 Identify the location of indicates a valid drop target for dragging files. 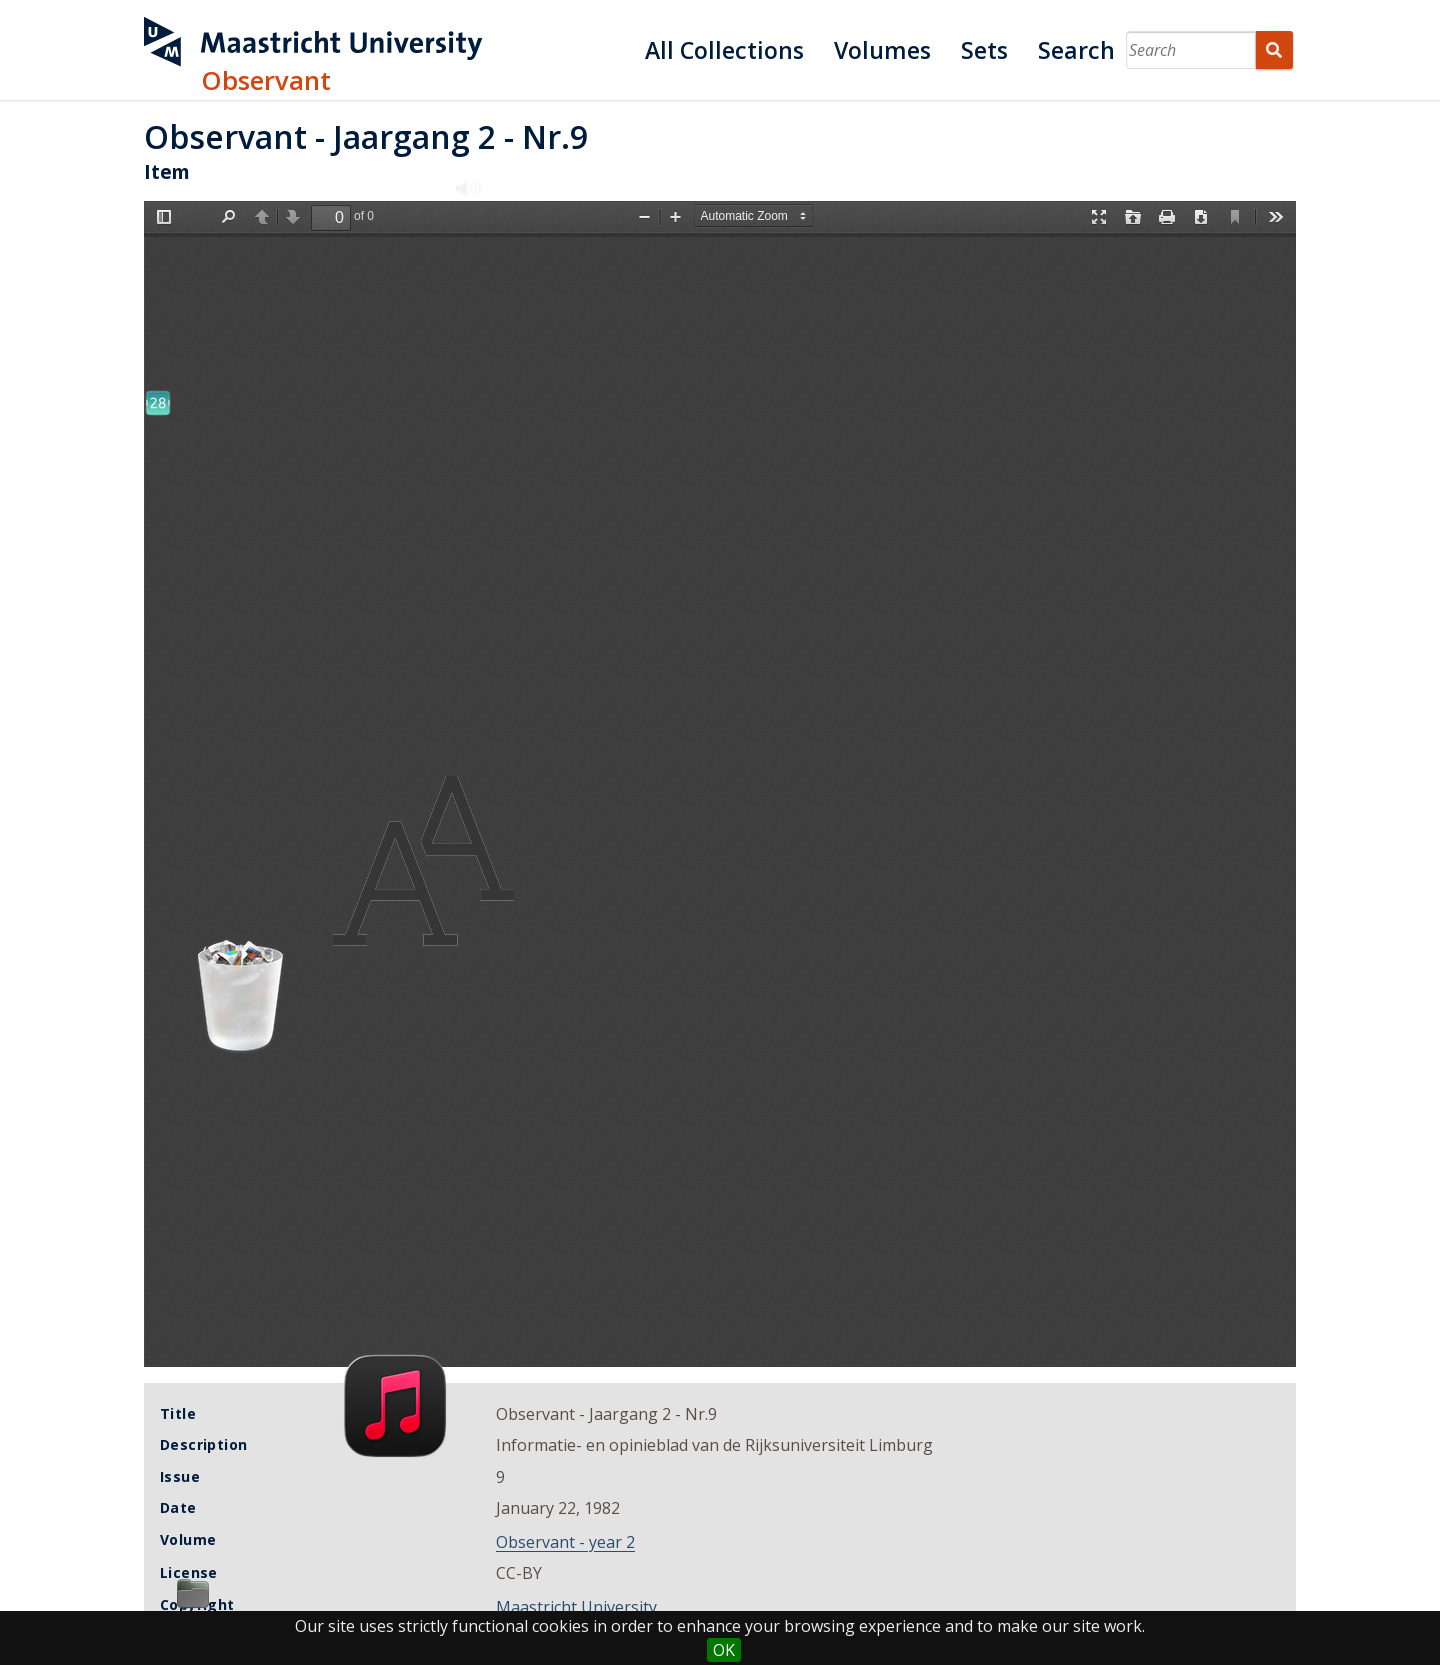
(193, 1593).